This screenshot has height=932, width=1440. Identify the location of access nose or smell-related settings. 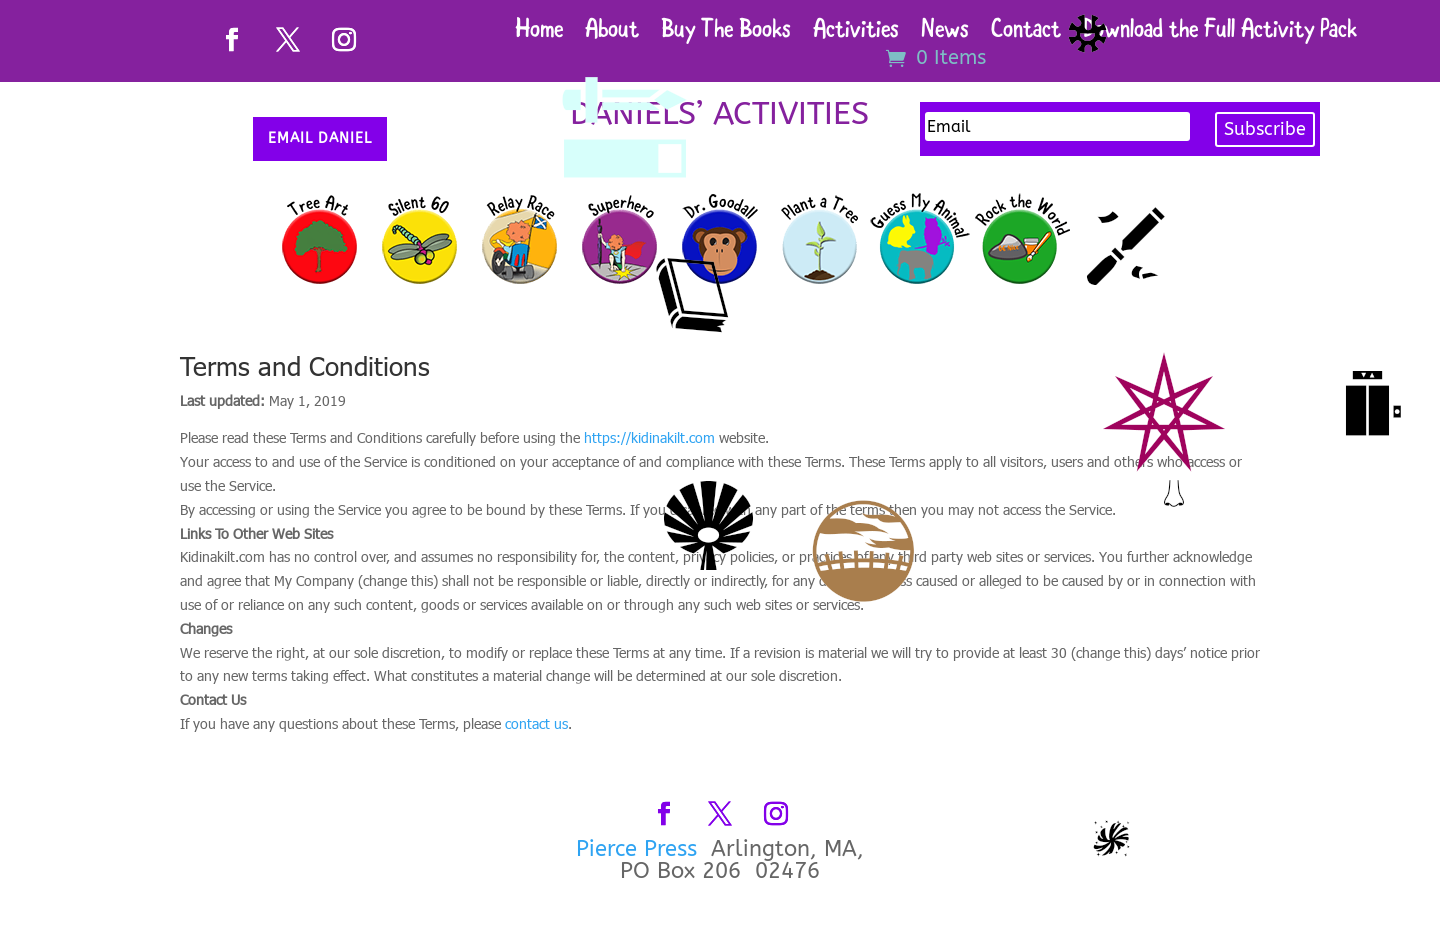
(1174, 493).